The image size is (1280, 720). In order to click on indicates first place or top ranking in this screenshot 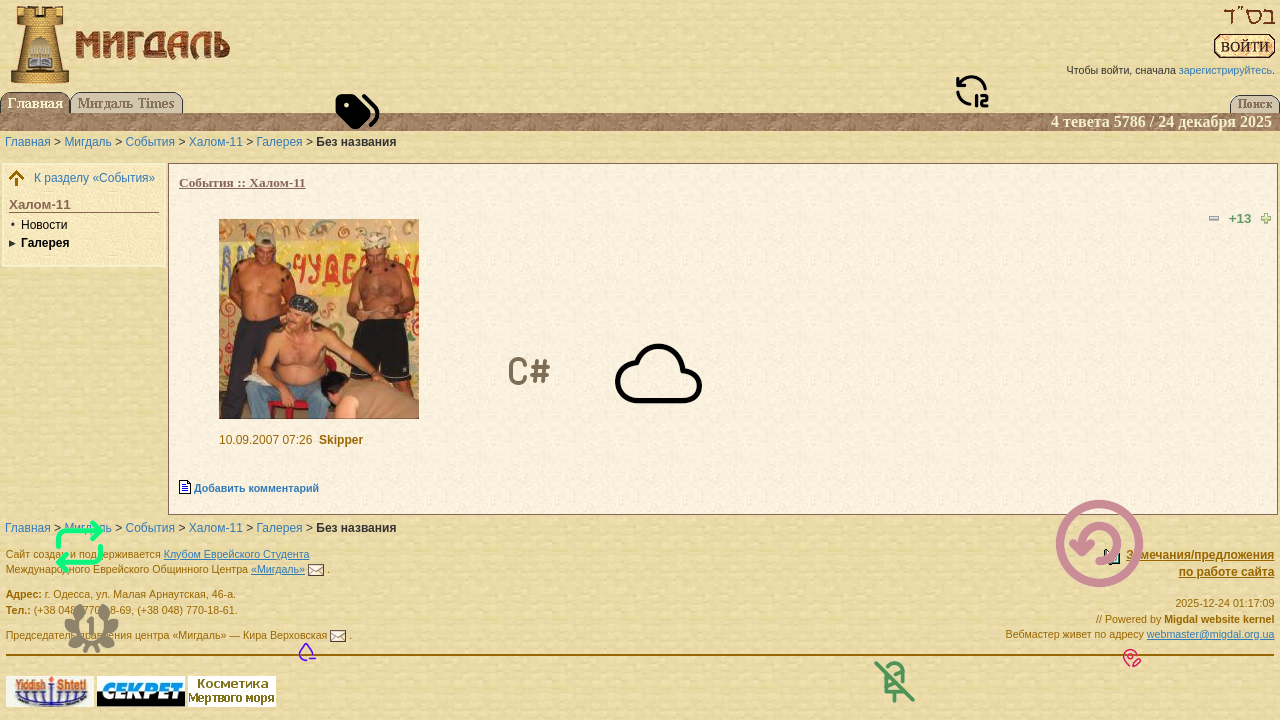, I will do `click(91, 628)`.